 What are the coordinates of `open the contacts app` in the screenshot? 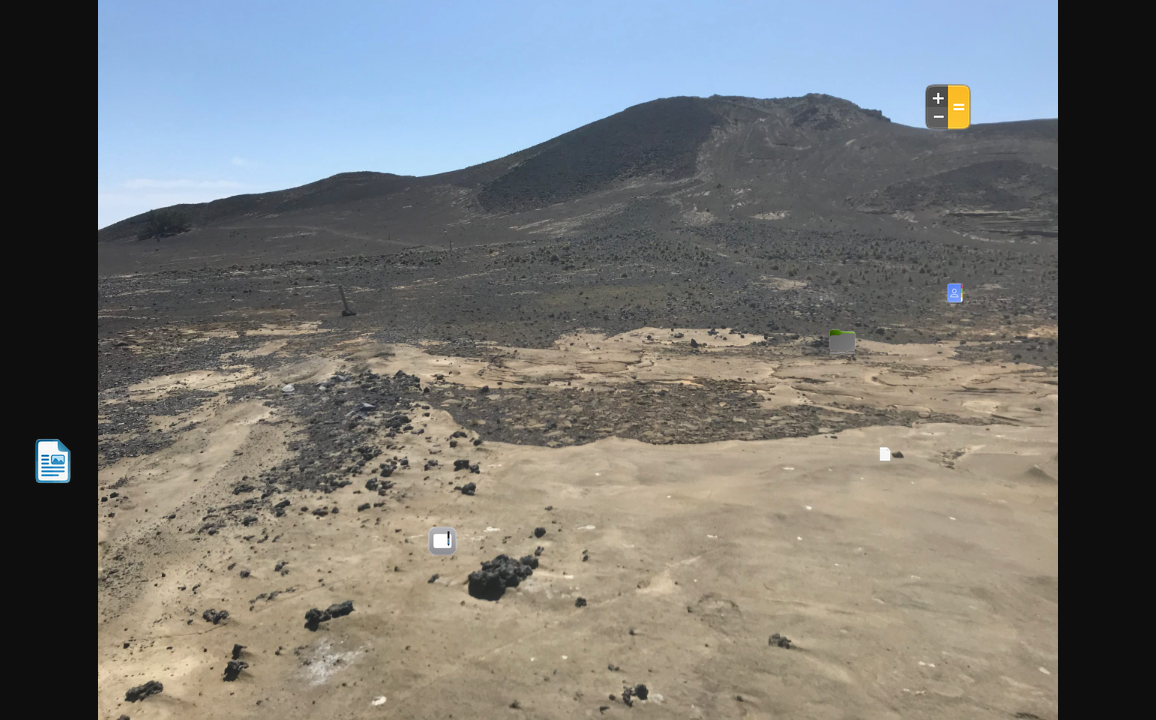 It's located at (955, 293).